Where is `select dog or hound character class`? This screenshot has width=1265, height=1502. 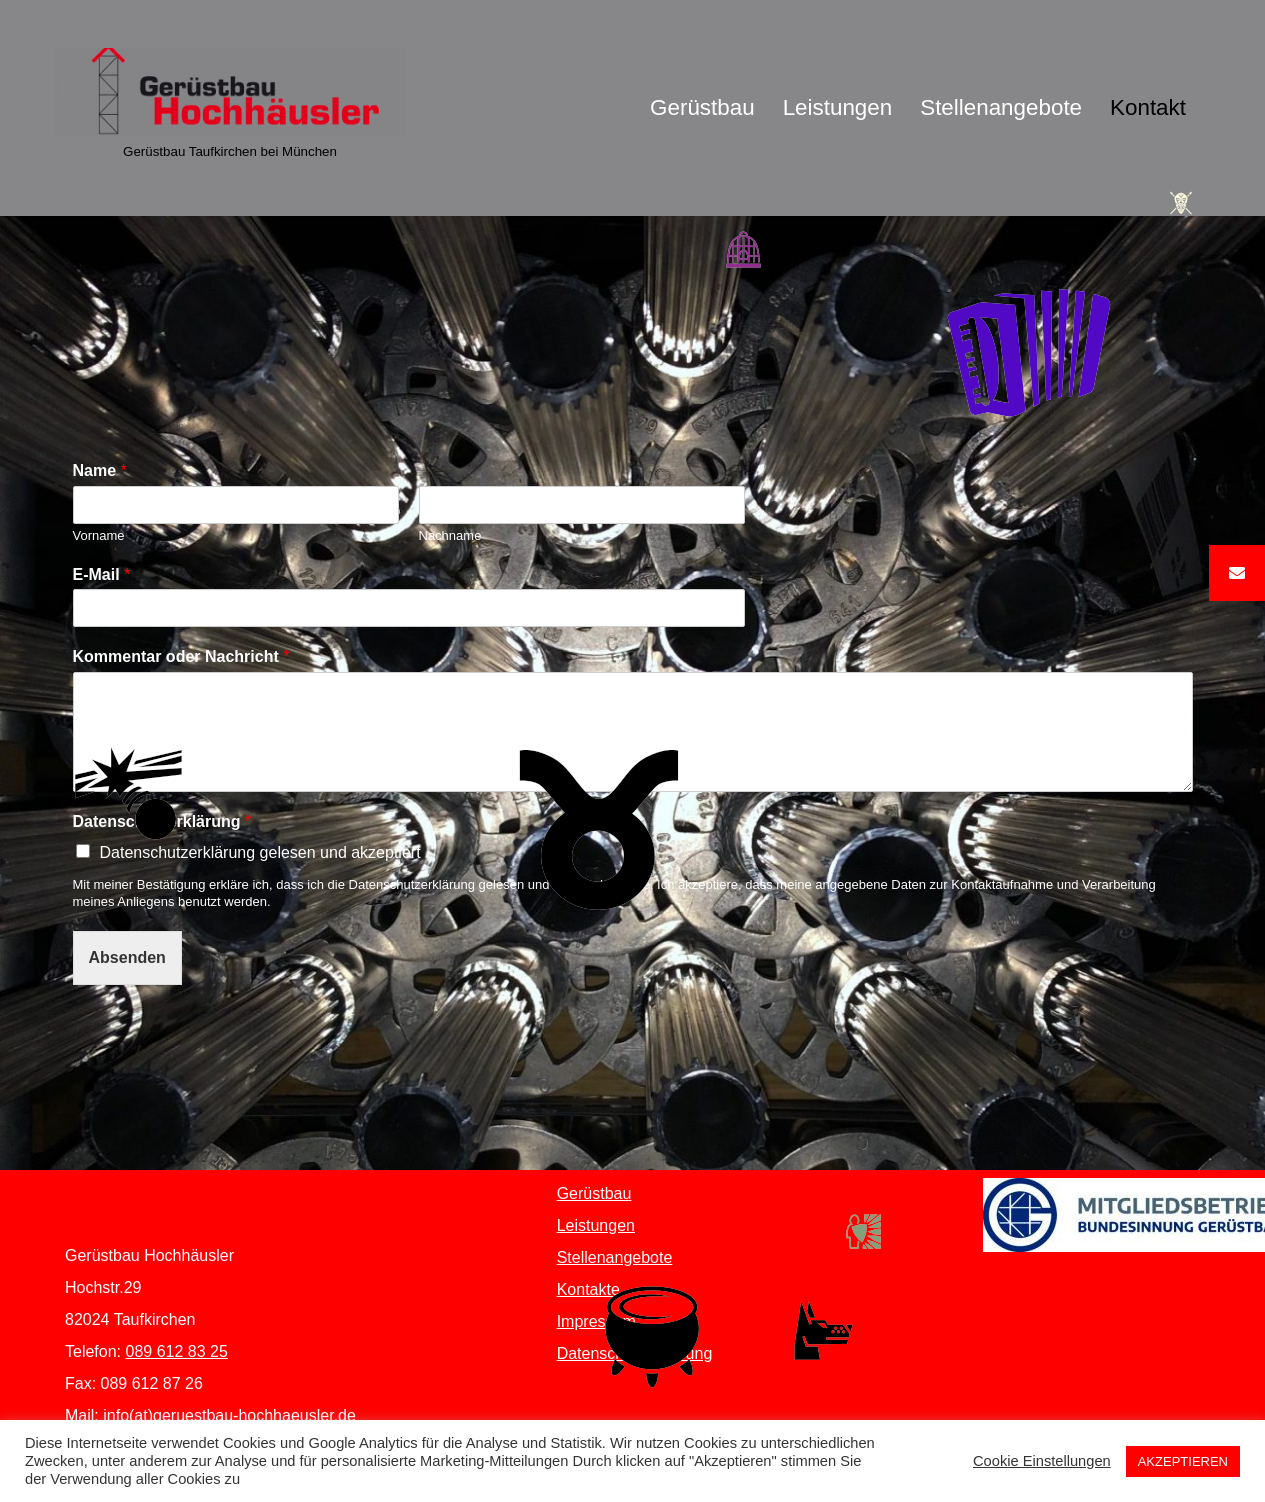 select dog or hound character class is located at coordinates (823, 1330).